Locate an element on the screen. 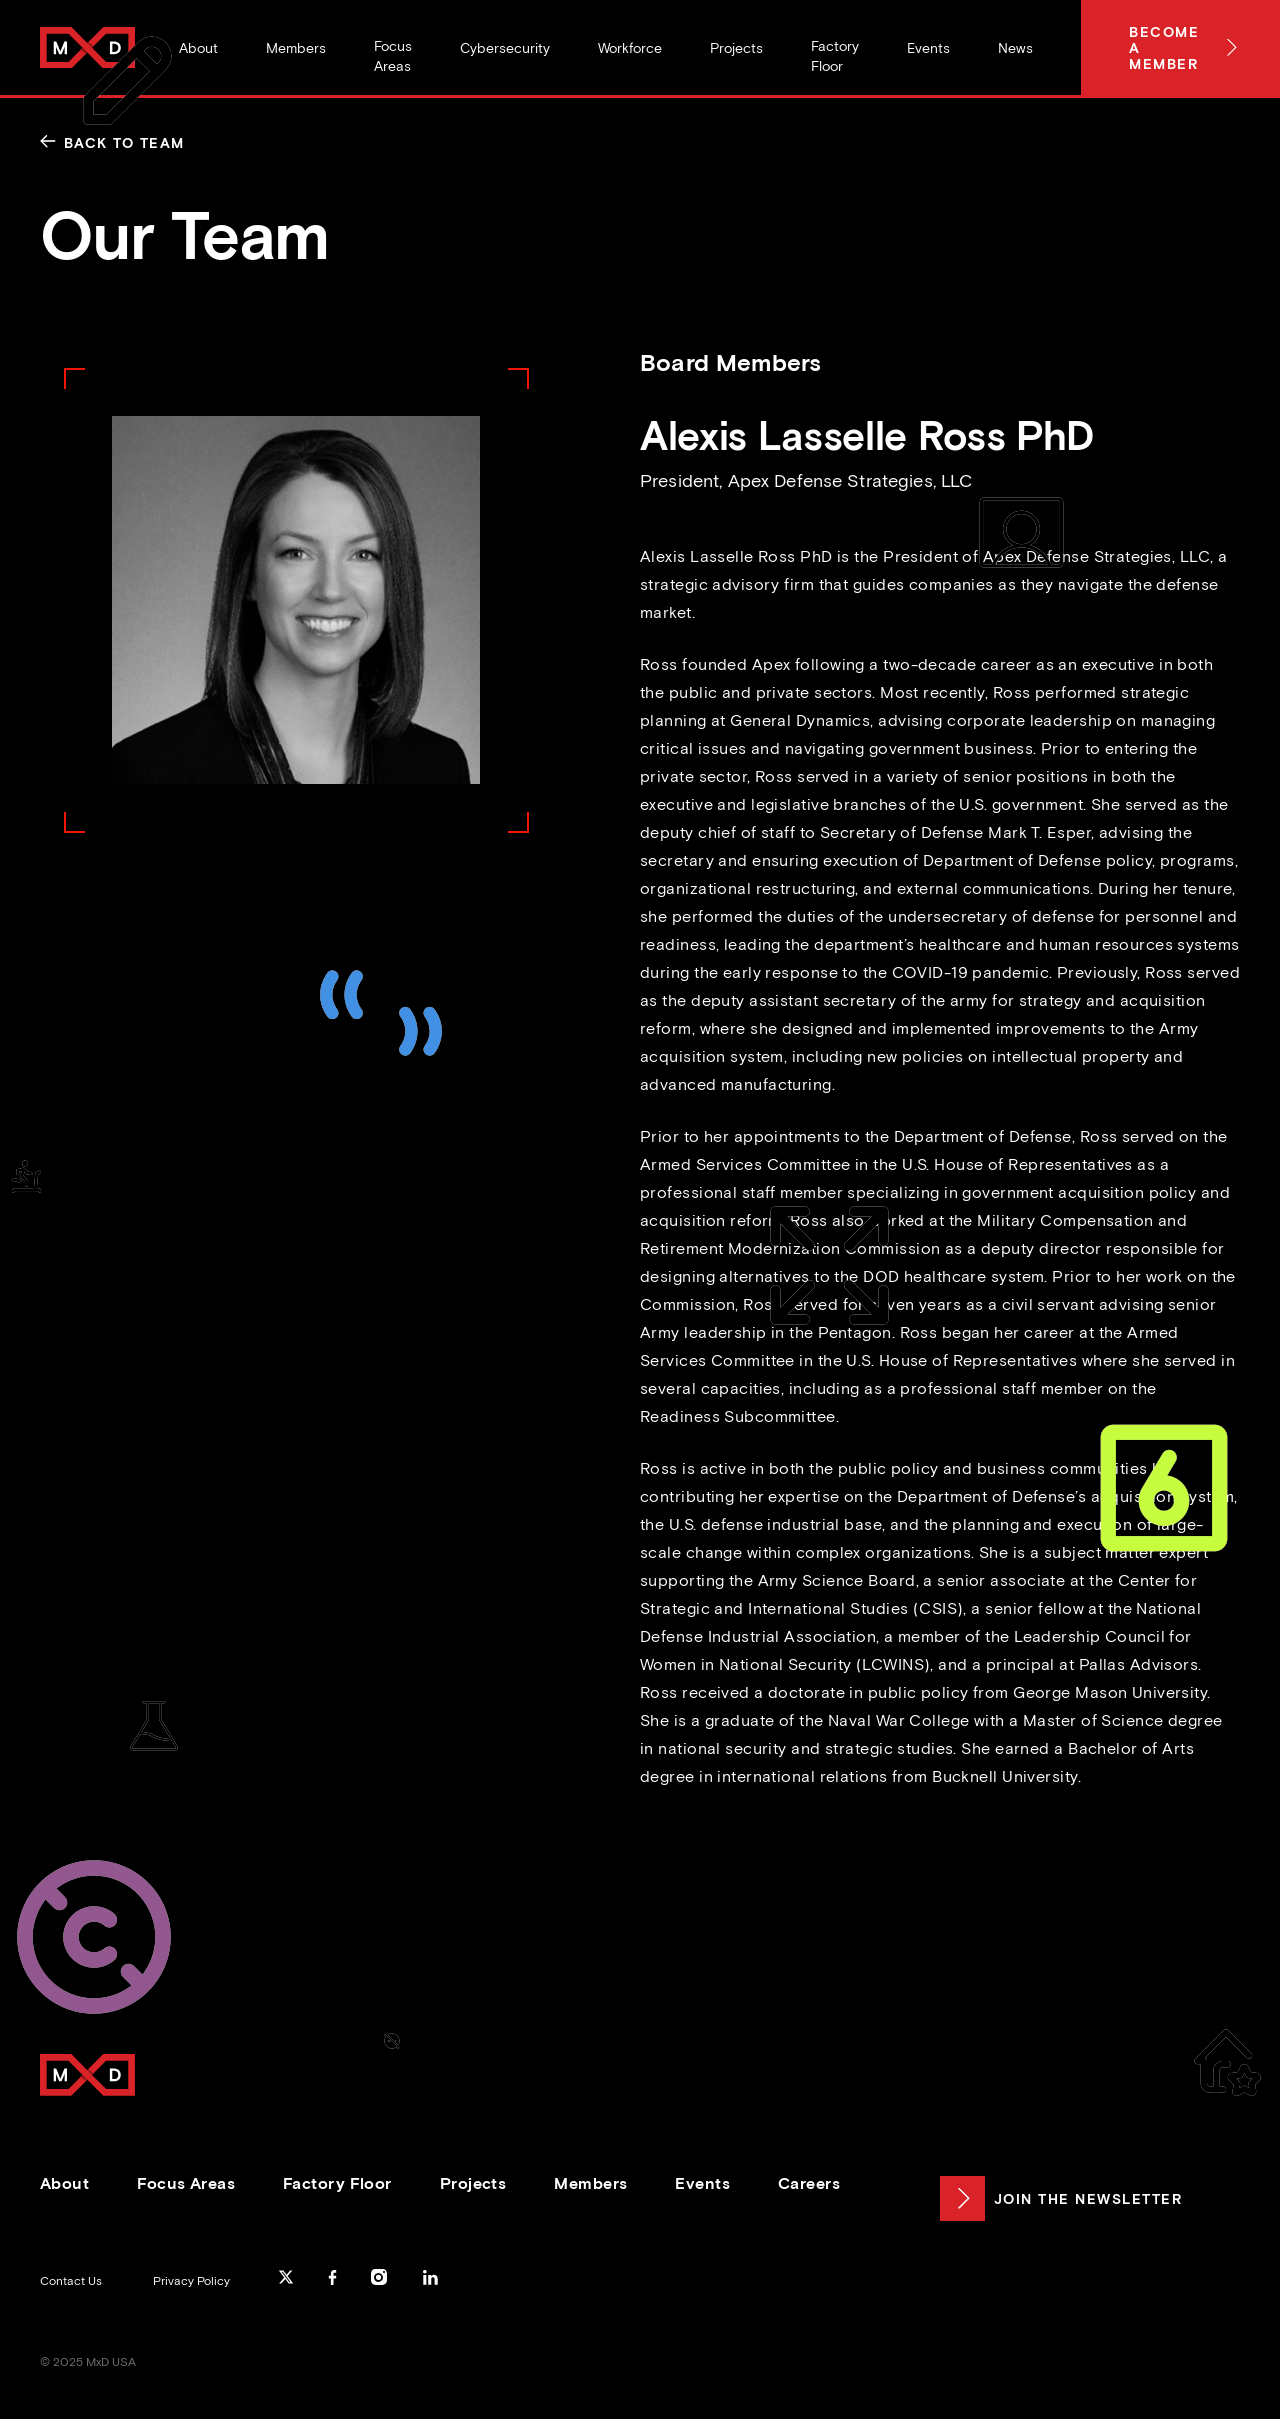 This screenshot has width=1280, height=2419. view testimonials or customer quotes is located at coordinates (381, 1013).